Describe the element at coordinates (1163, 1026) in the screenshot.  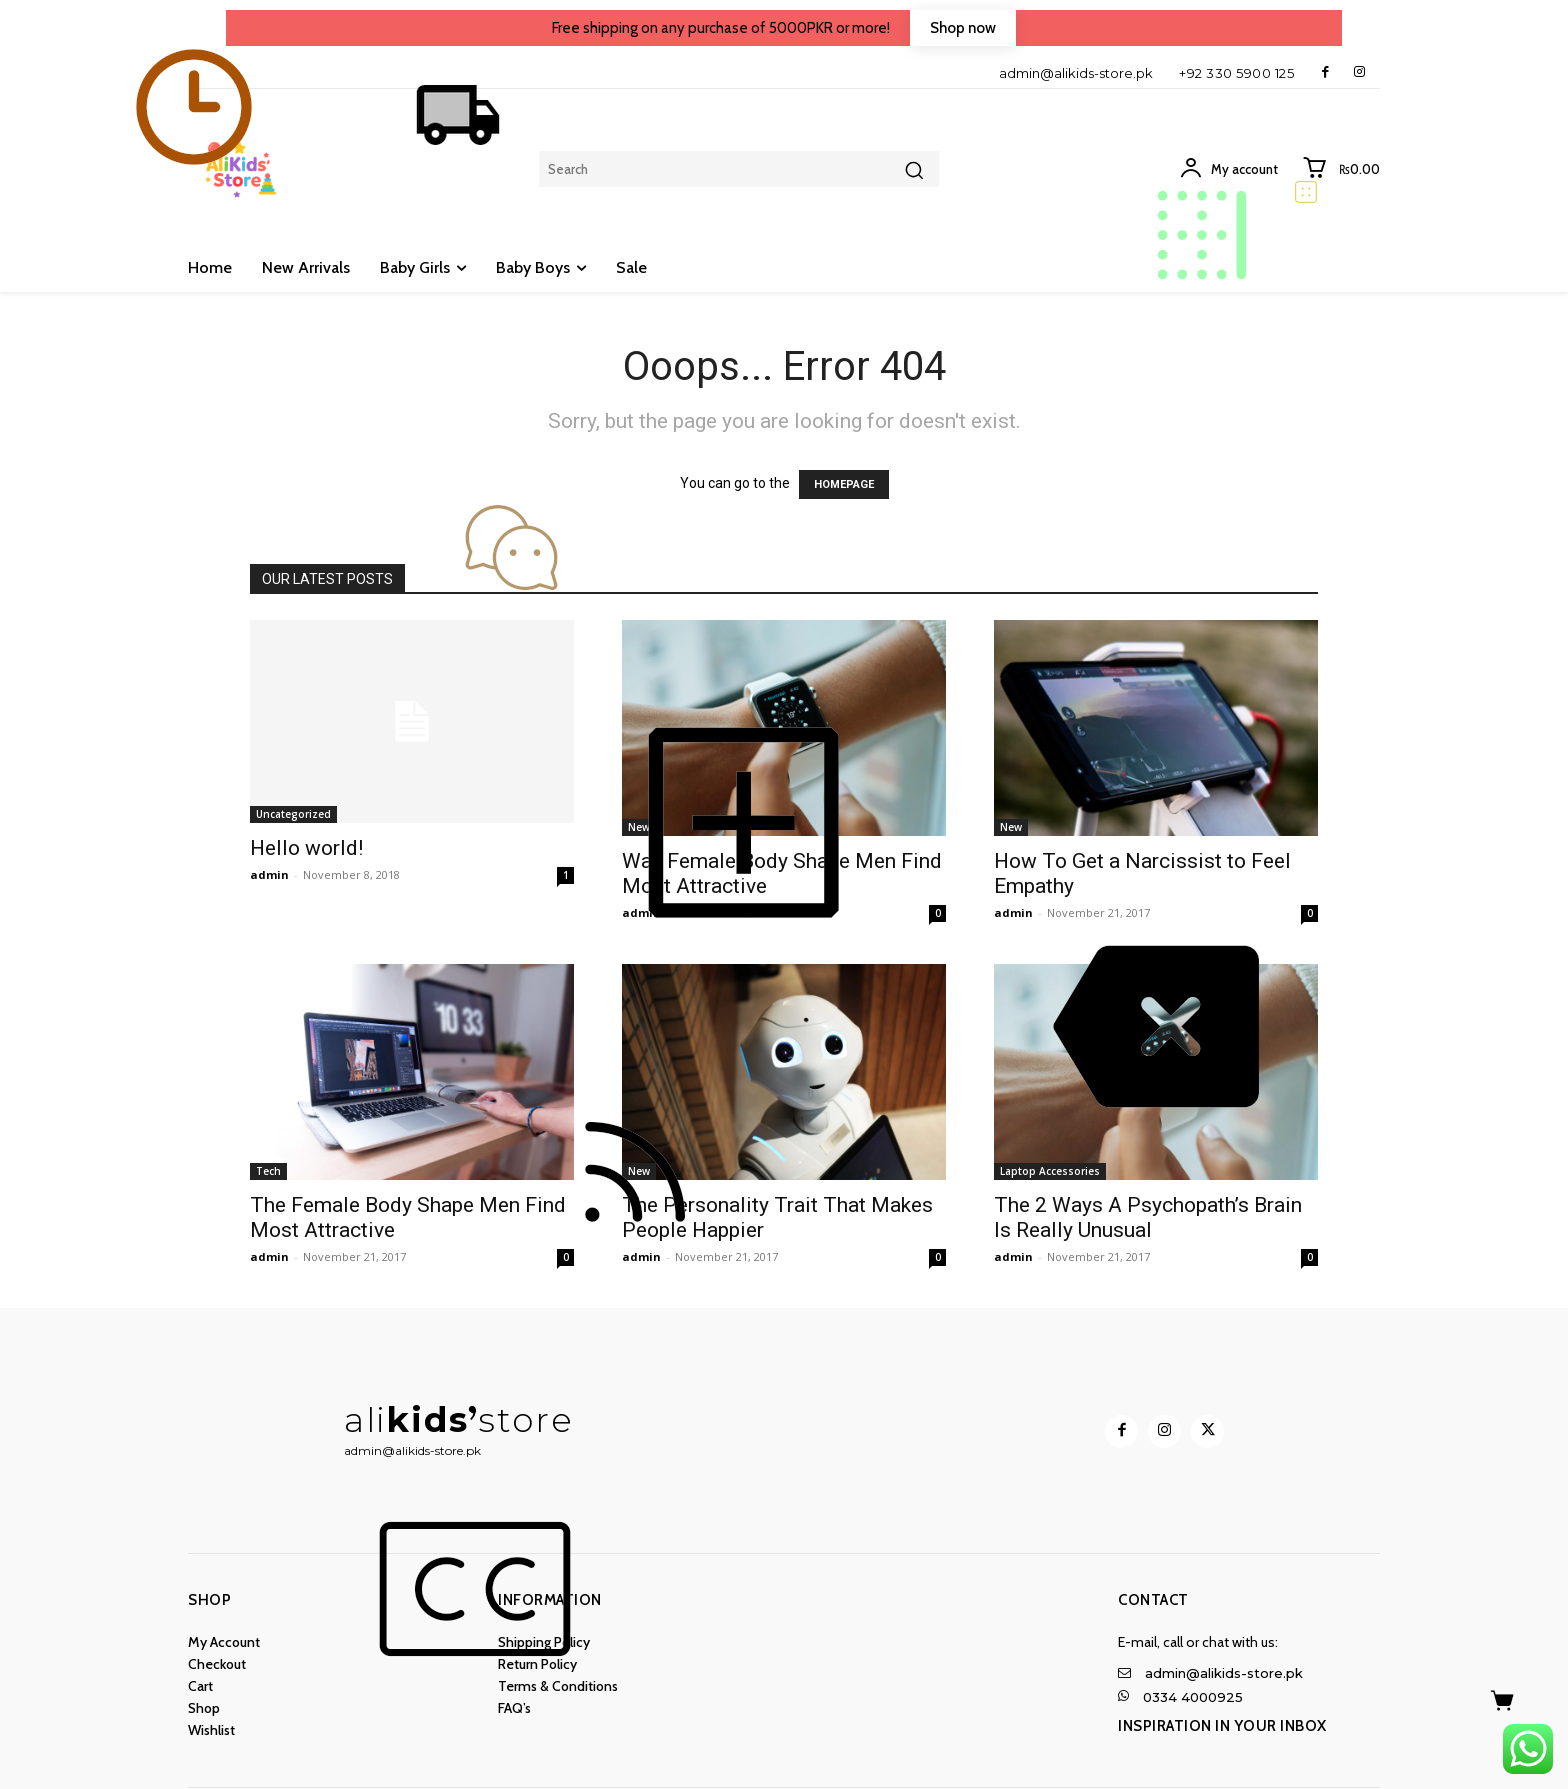
I see `delete the previous character` at that location.